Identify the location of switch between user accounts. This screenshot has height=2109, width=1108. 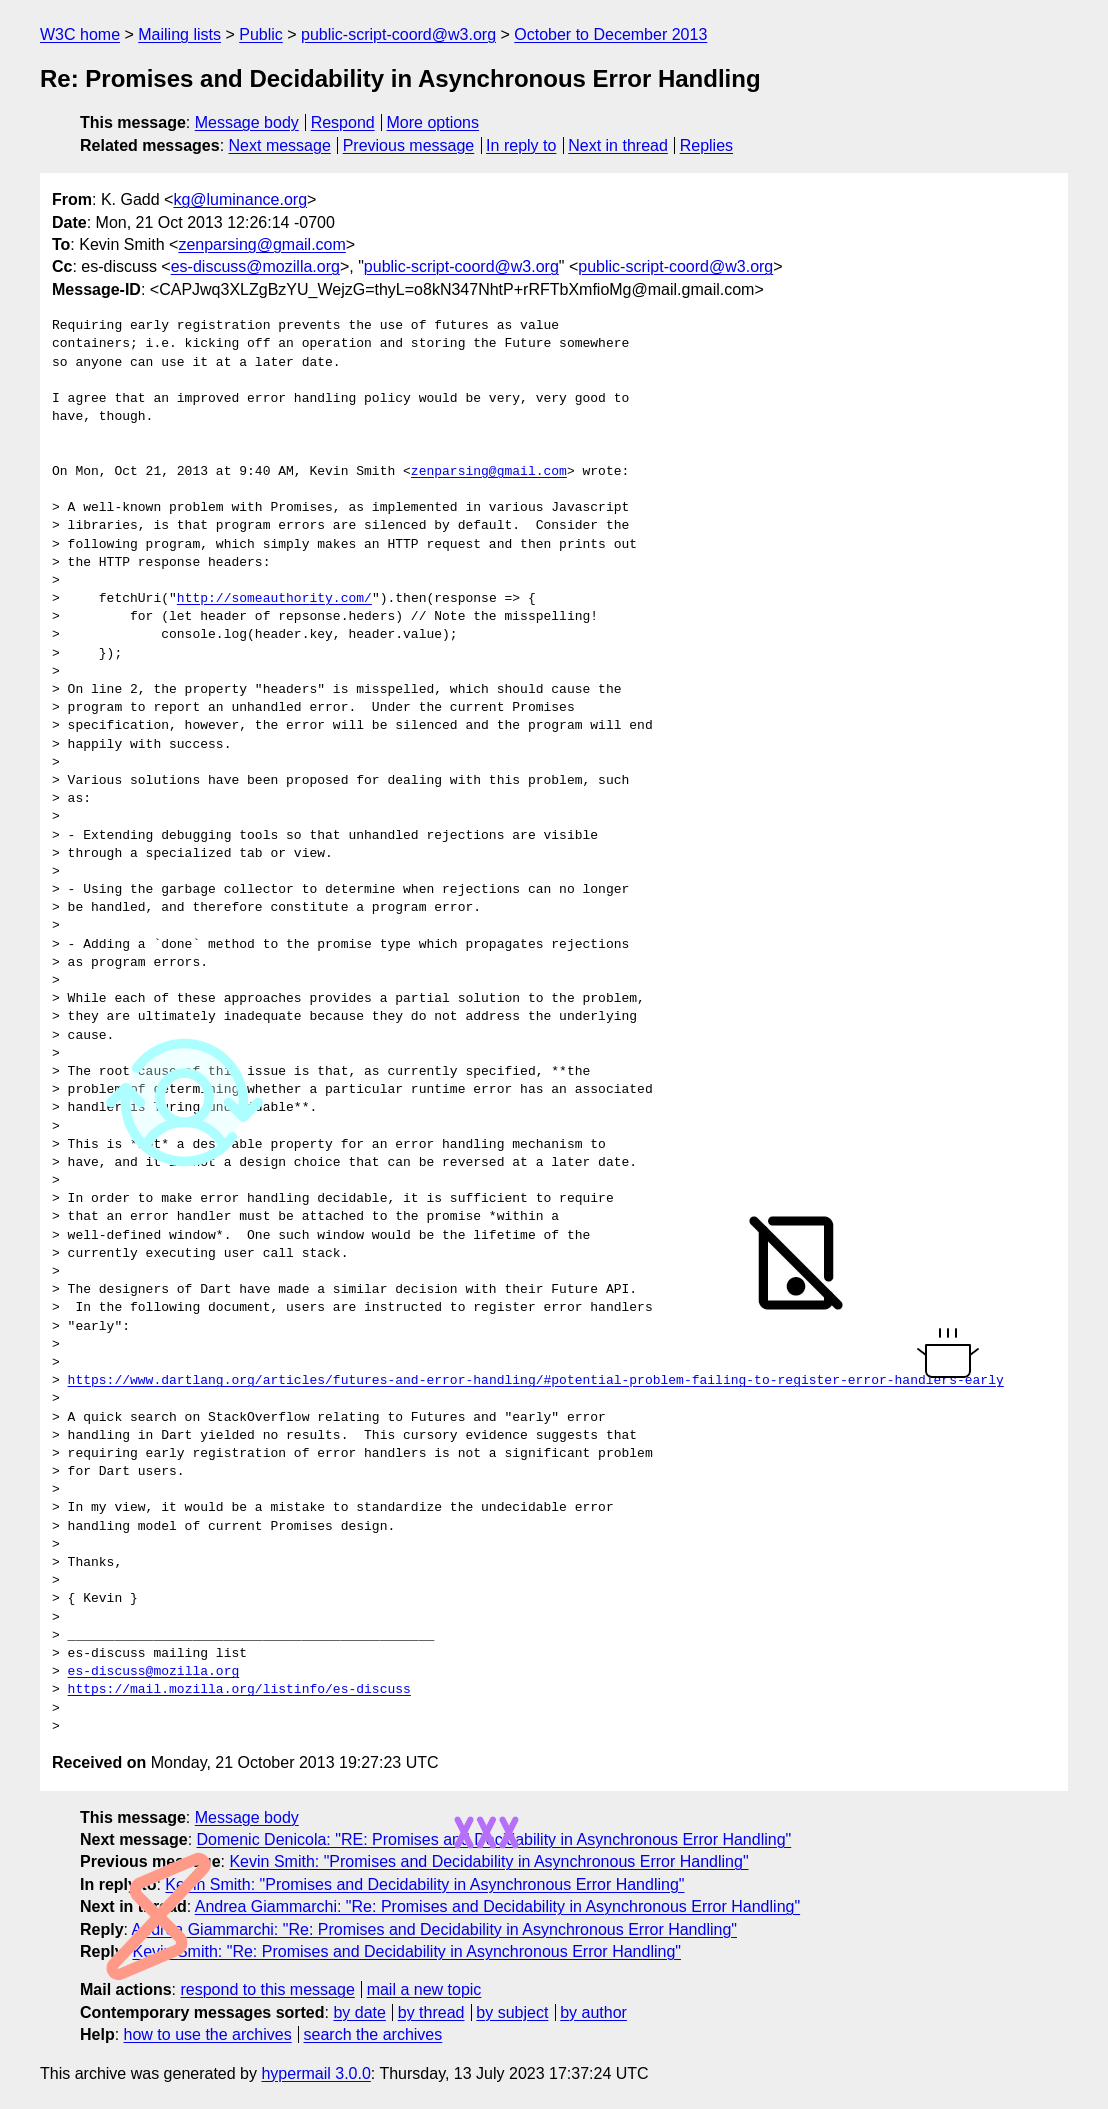
(184, 1102).